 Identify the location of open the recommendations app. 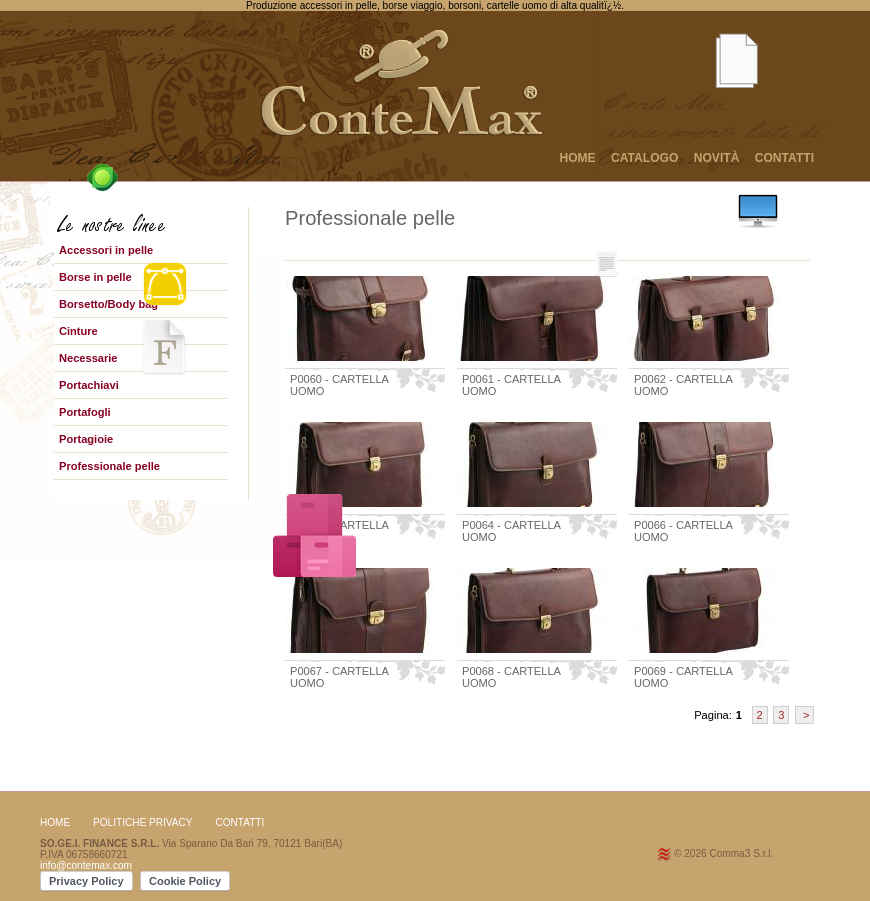
(102, 177).